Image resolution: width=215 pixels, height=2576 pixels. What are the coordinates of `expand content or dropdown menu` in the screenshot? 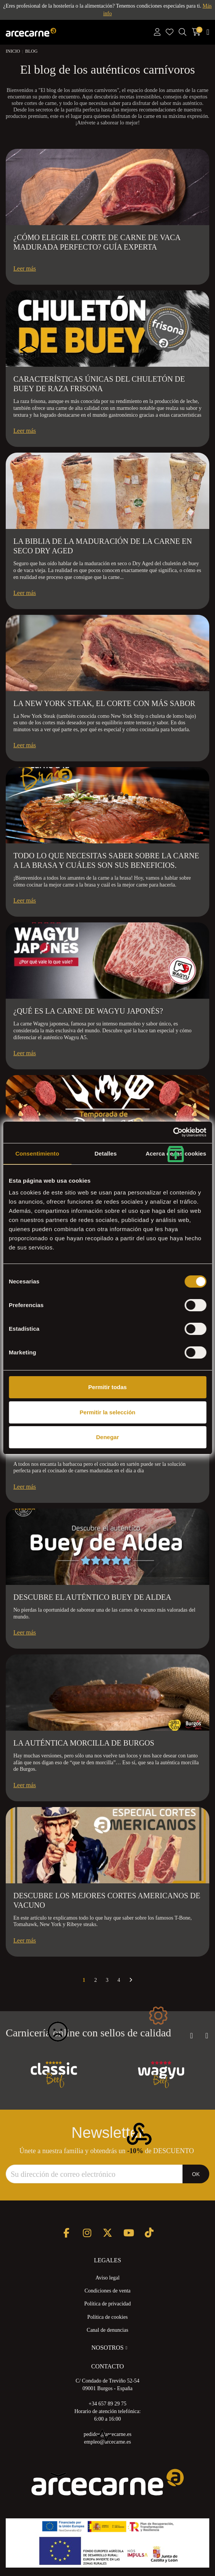 It's located at (58, 2474).